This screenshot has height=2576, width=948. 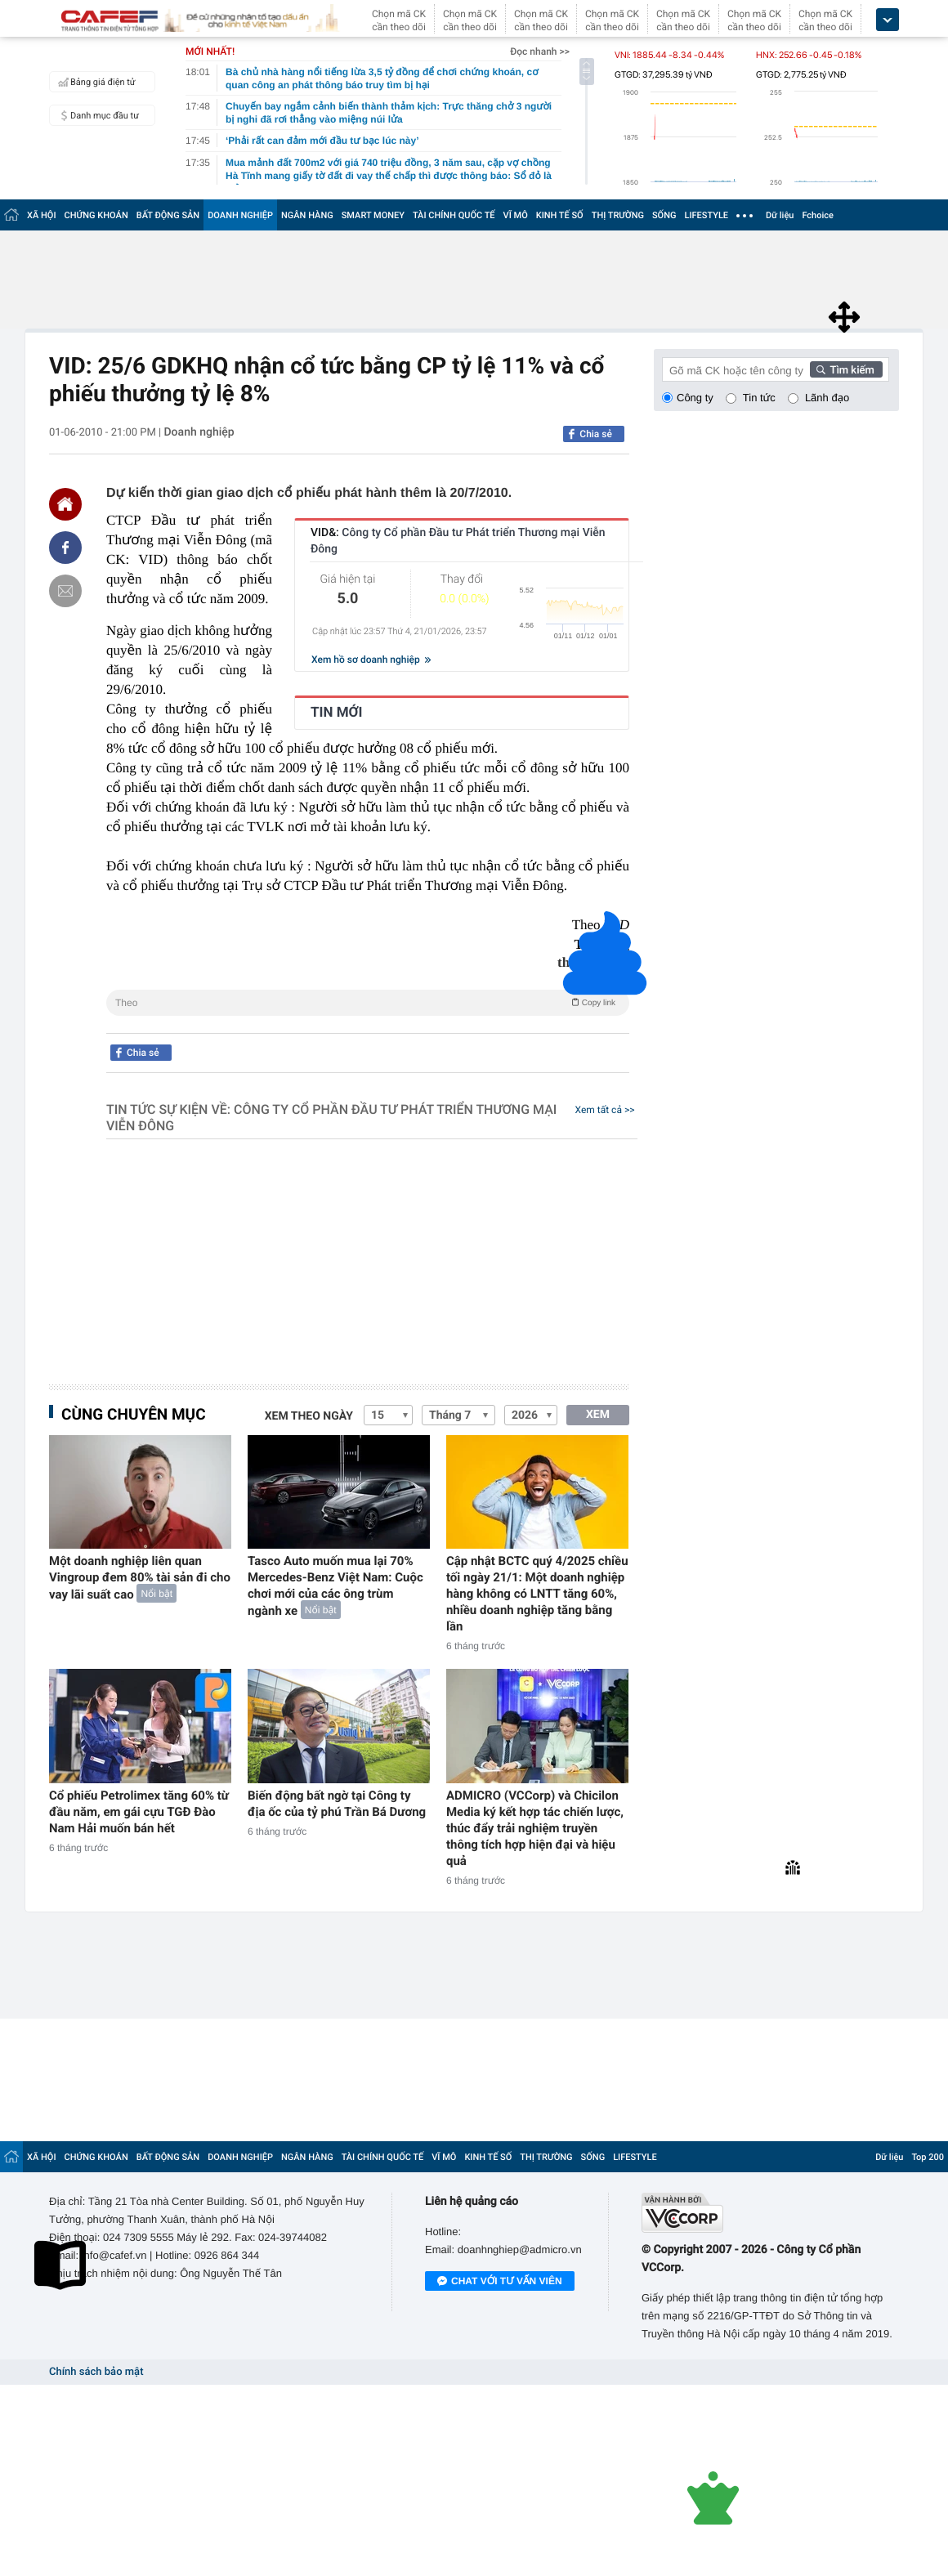 What do you see at coordinates (713, 2498) in the screenshot?
I see `chess queen piece indicator` at bounding box center [713, 2498].